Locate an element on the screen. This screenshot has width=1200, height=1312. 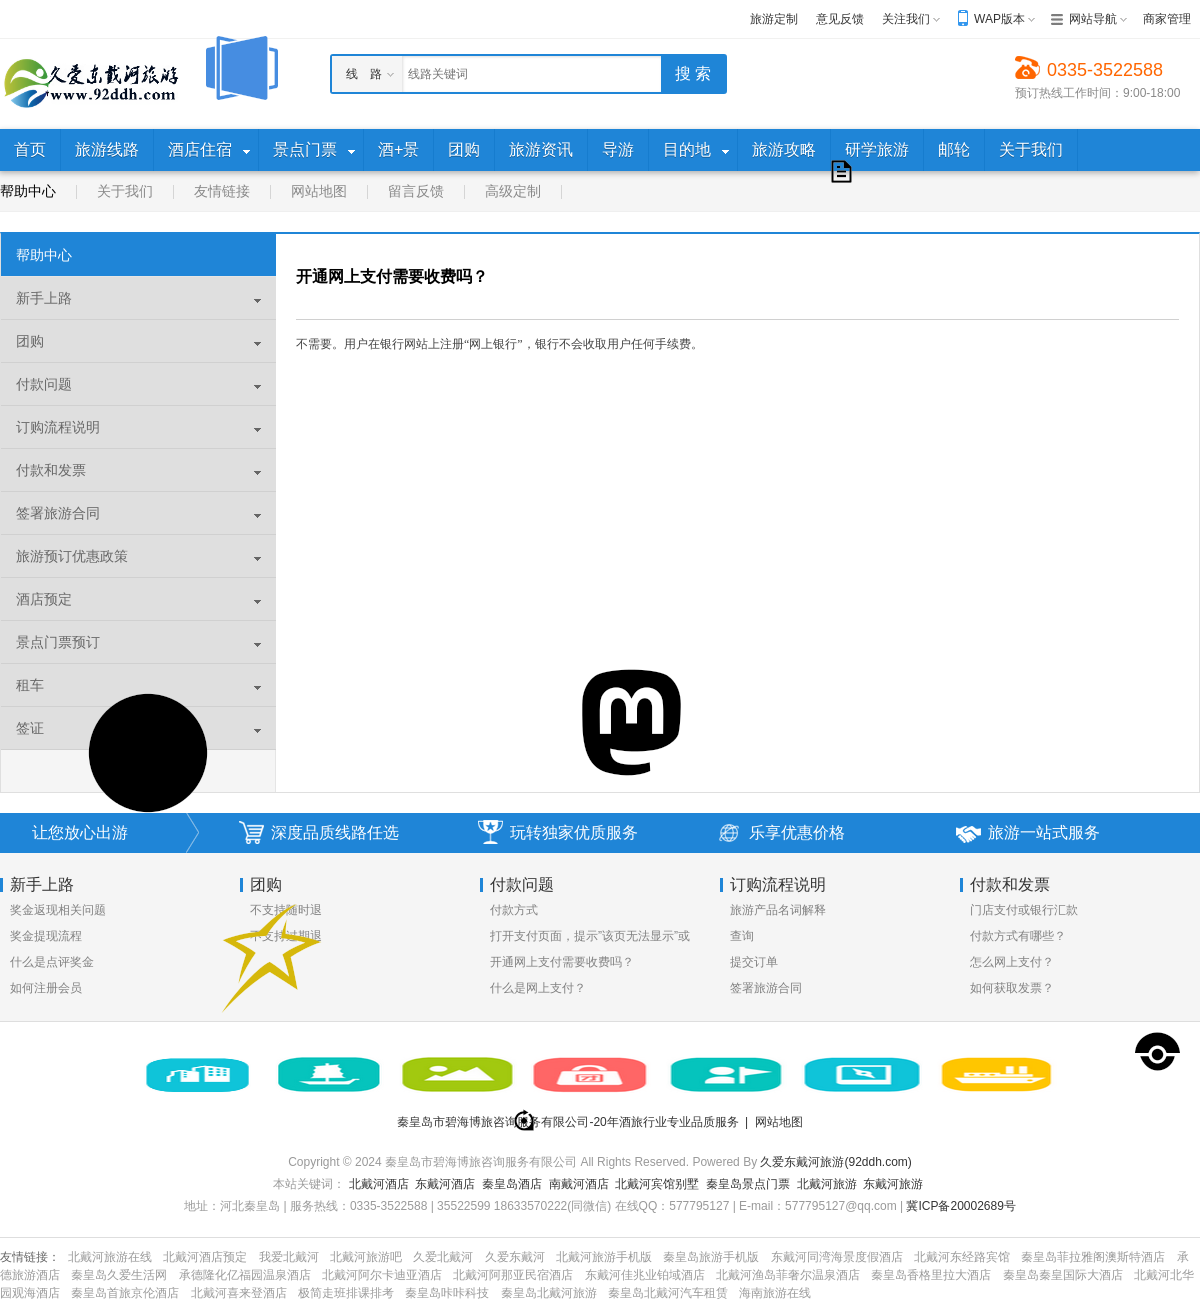
reveal.js presentation framework logo is located at coordinates (242, 68).